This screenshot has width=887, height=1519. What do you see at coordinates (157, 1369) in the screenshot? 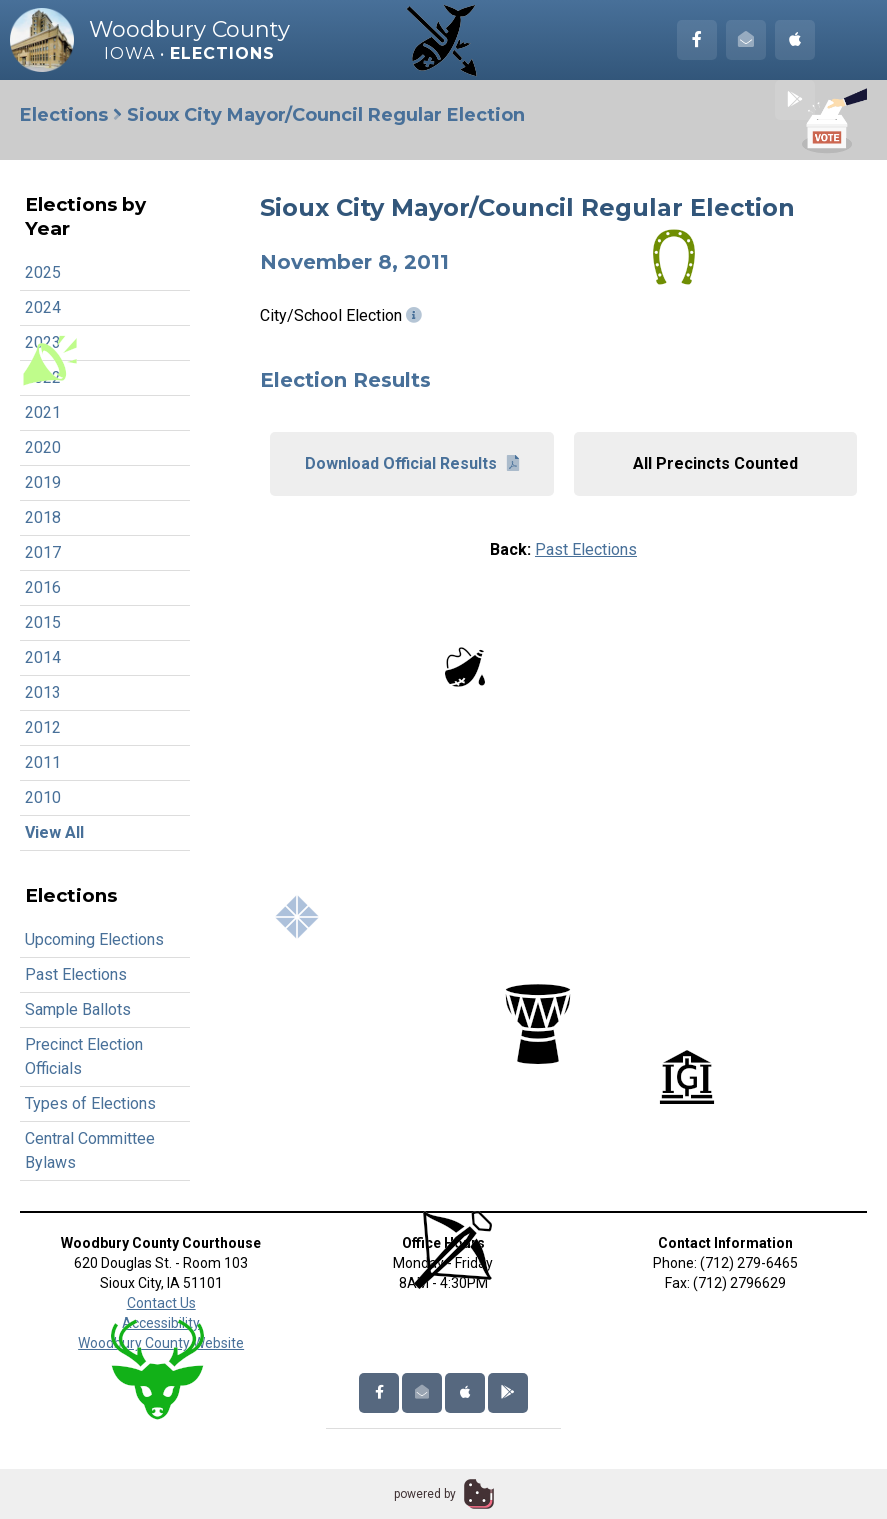
I see `wildlife or hunting game category` at bounding box center [157, 1369].